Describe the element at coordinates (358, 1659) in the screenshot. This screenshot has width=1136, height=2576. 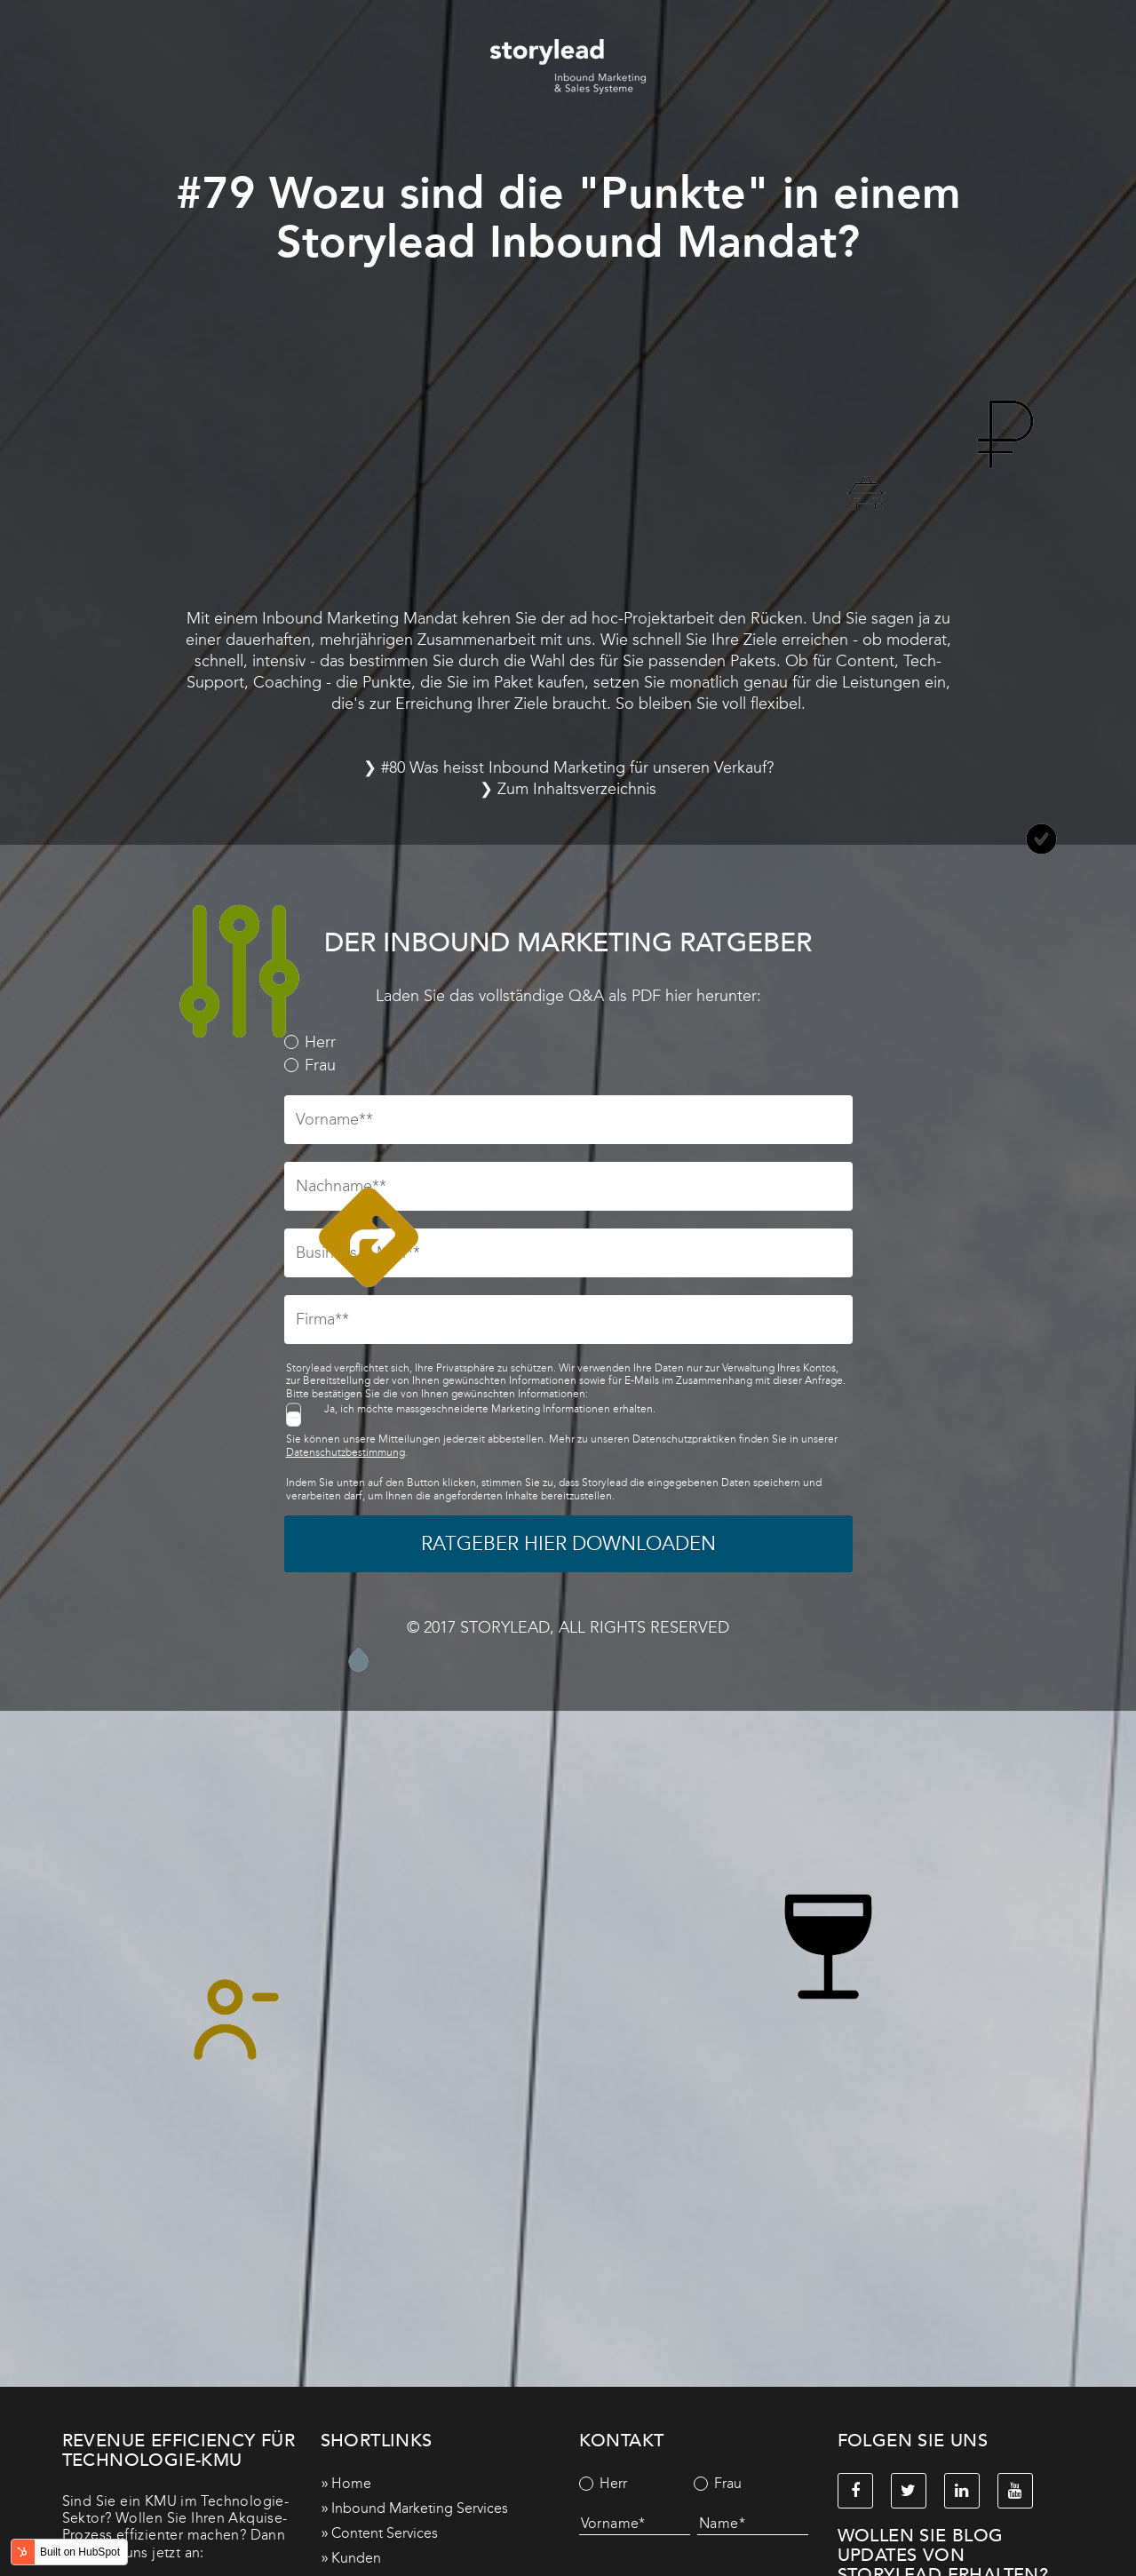
I see `adjust water or hydration settings` at that location.